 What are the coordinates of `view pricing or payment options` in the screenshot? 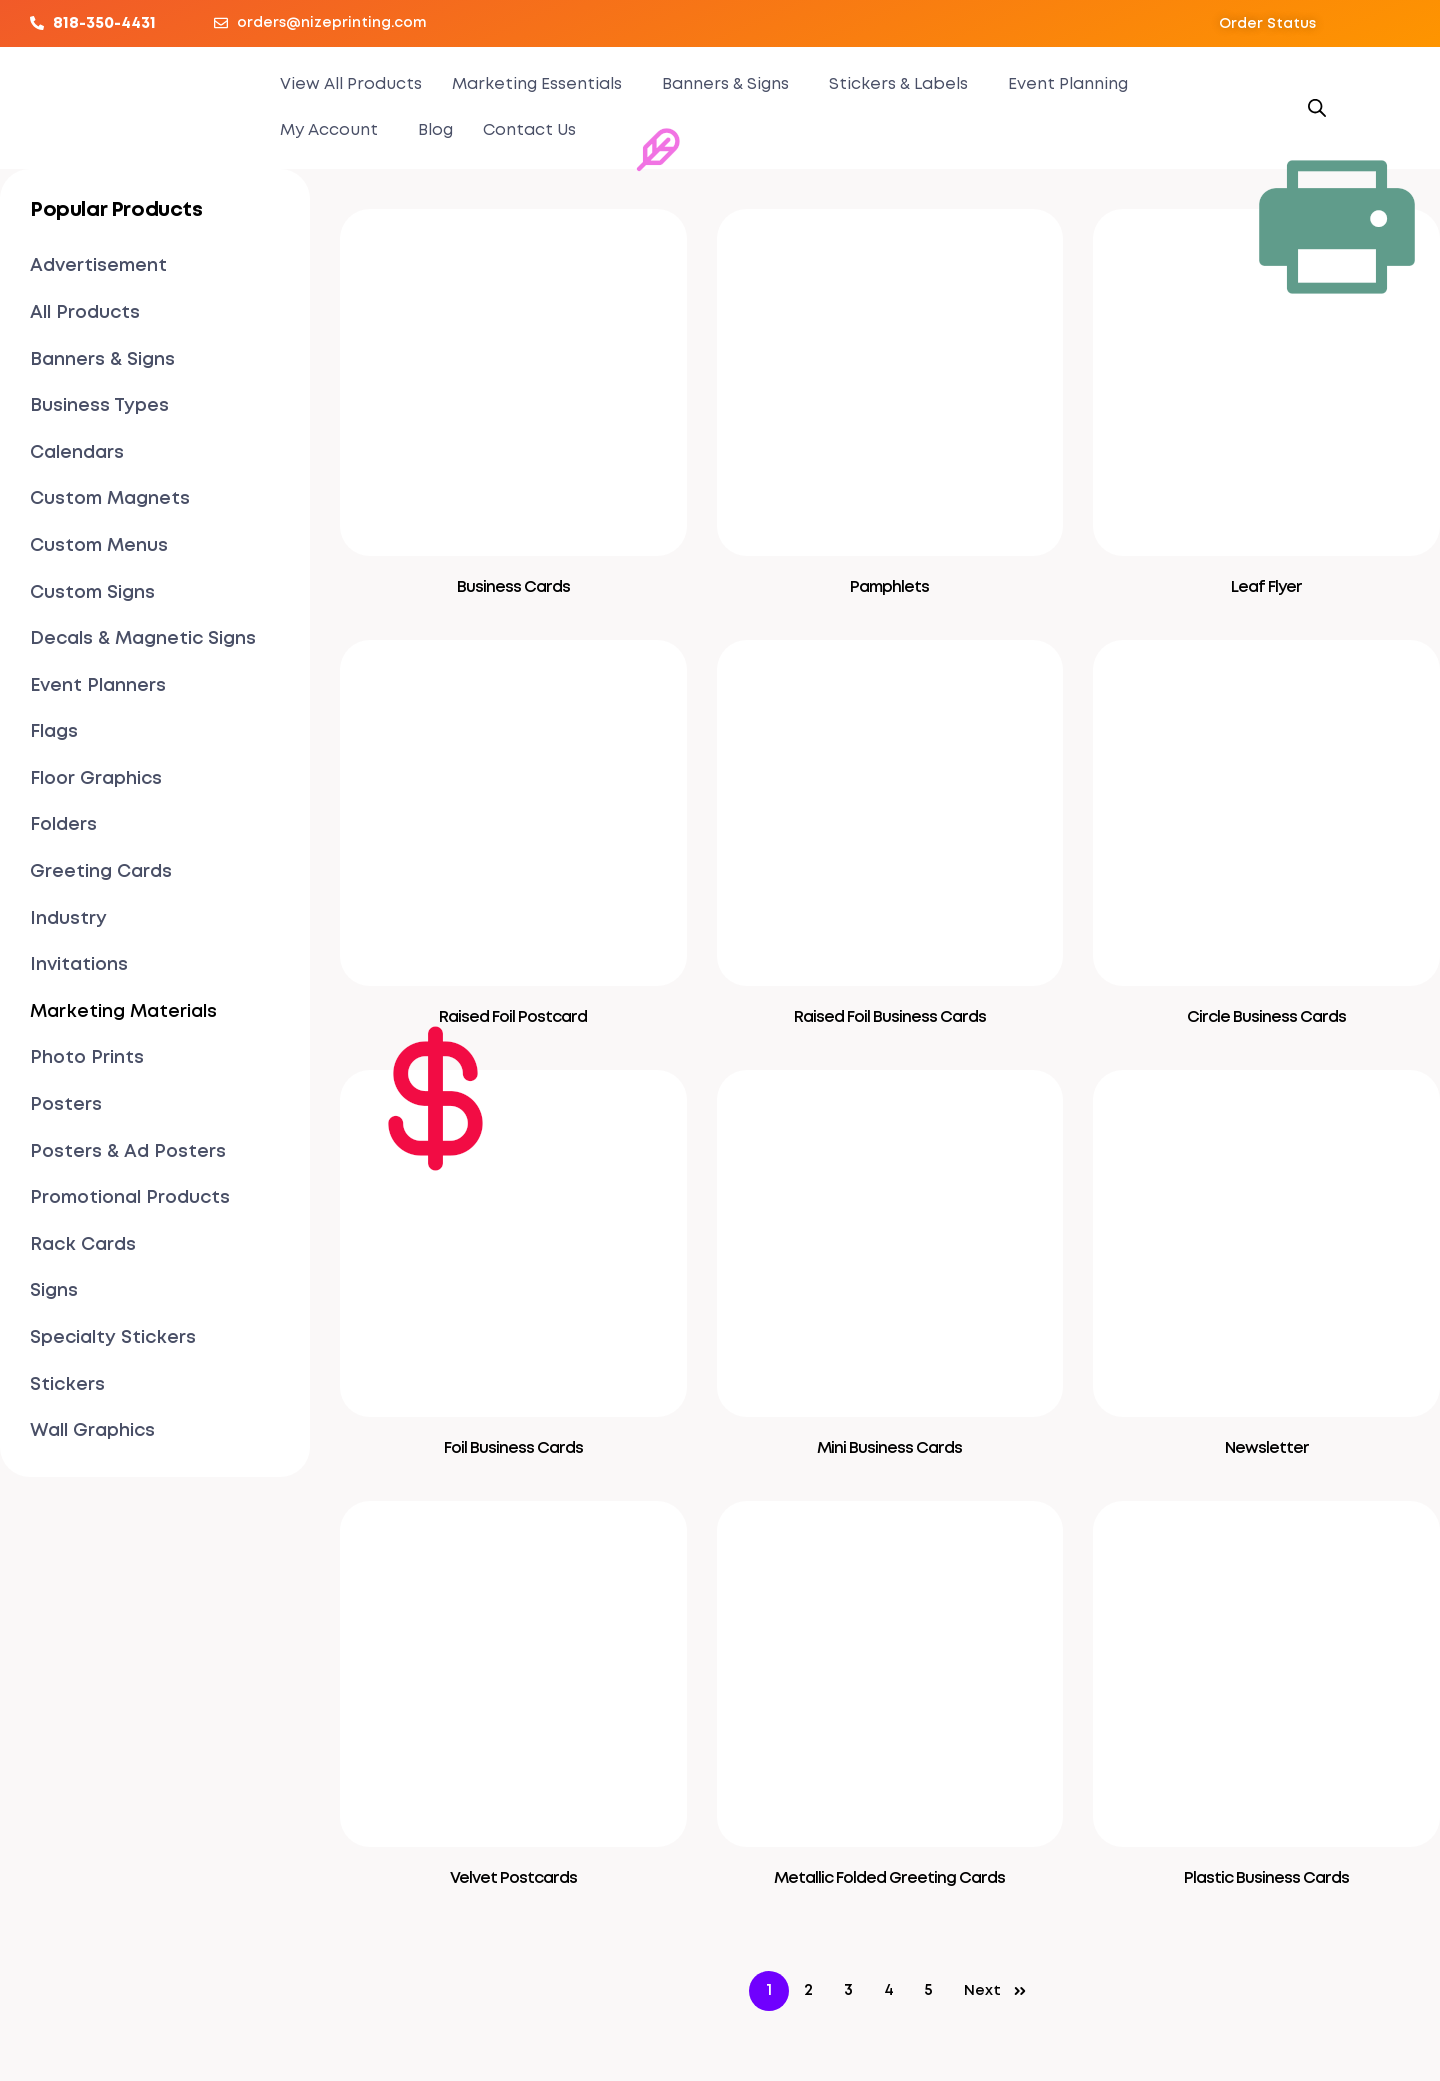 It's located at (435, 1098).